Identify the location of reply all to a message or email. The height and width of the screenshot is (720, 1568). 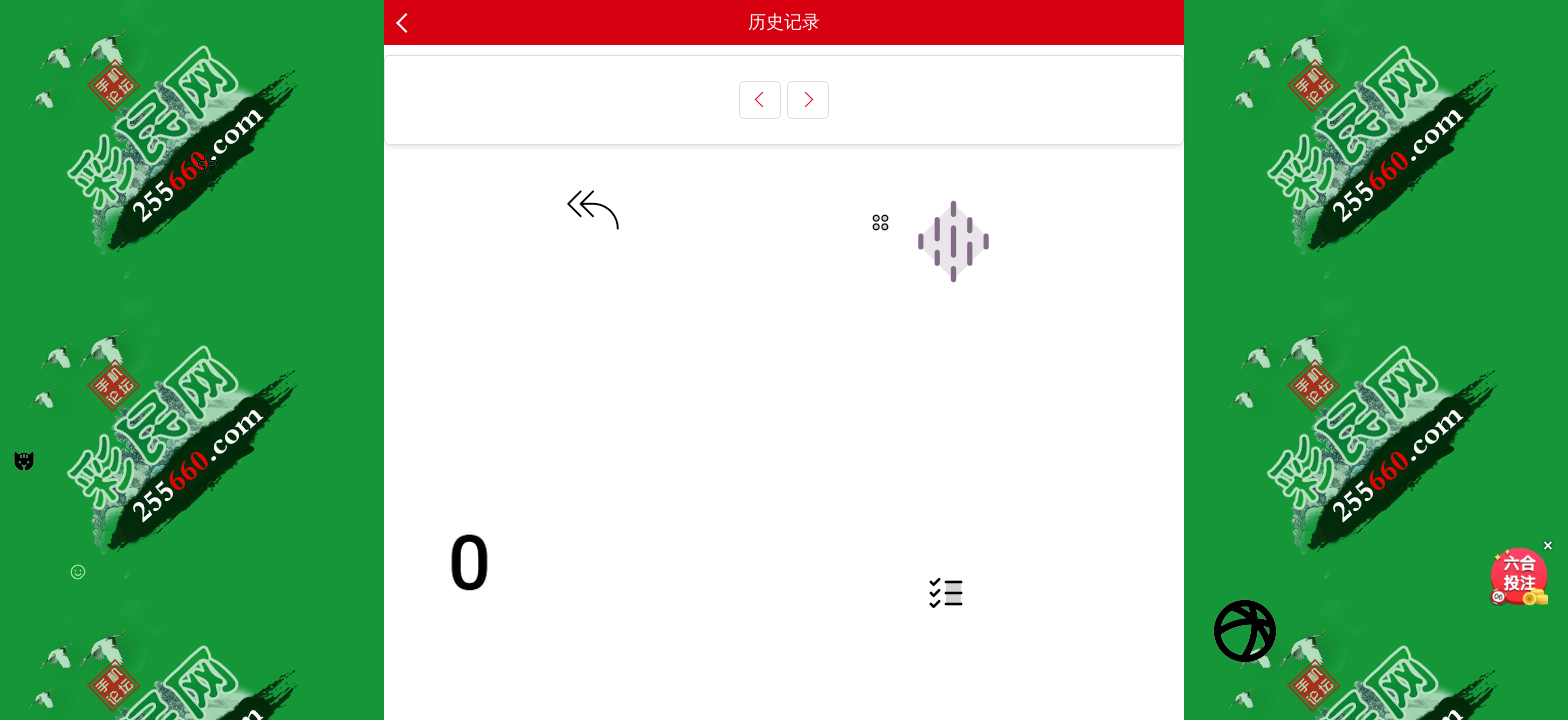
(593, 210).